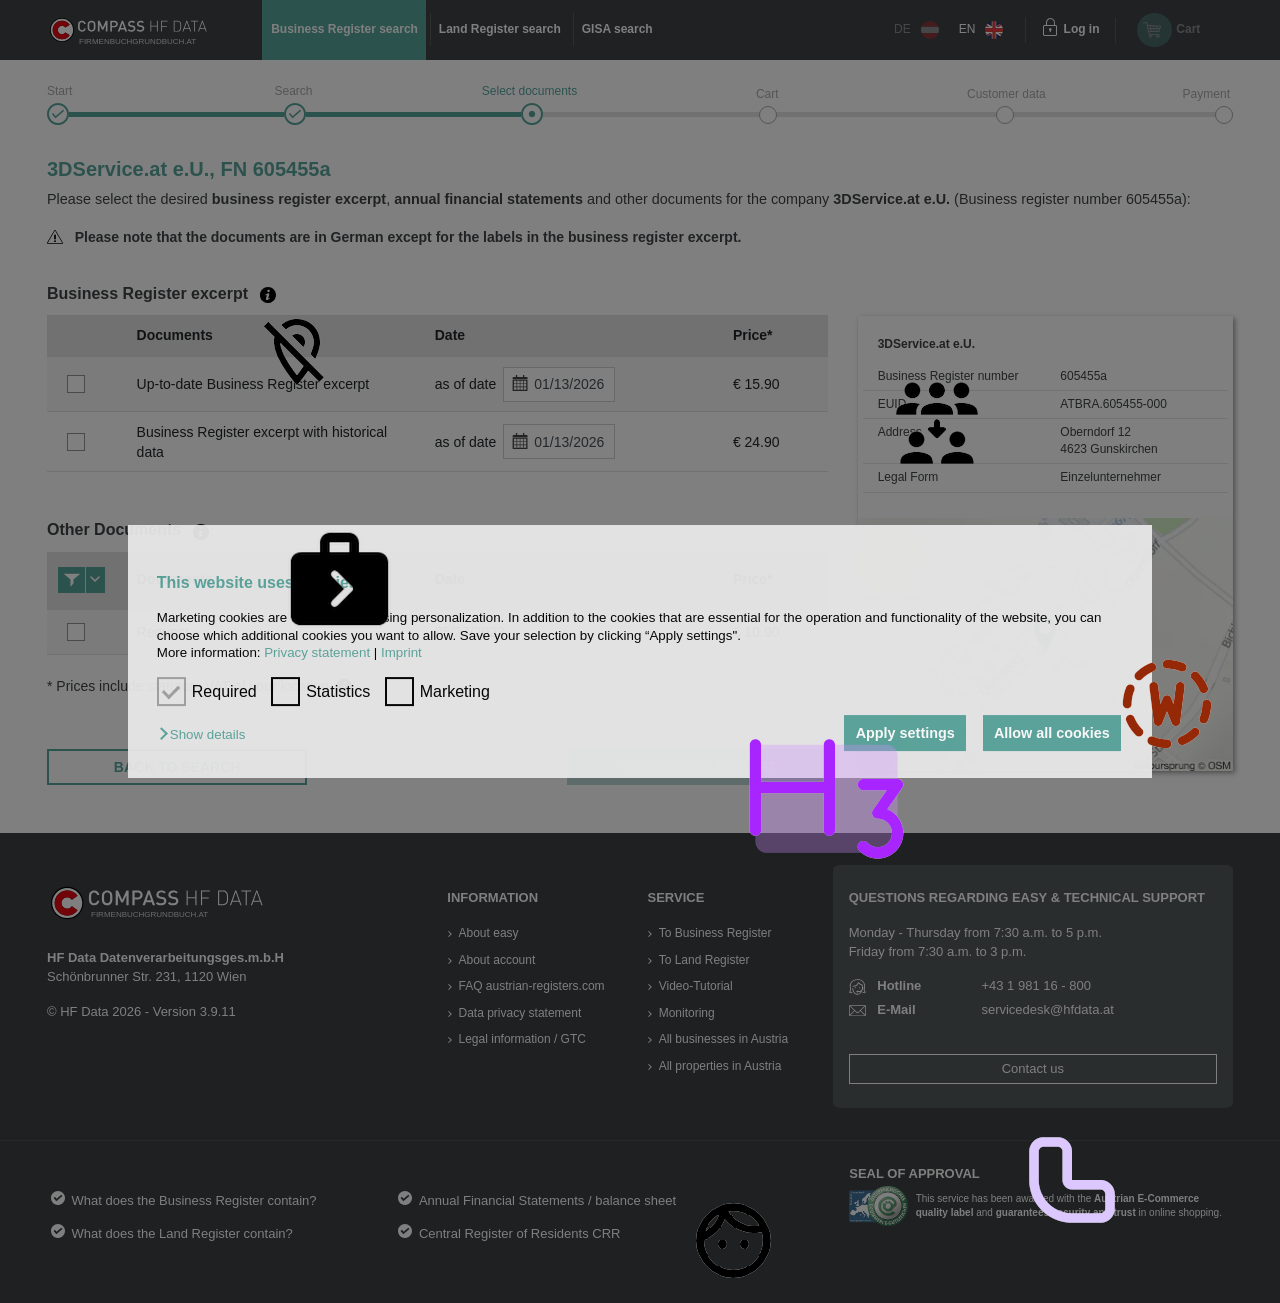  What do you see at coordinates (1167, 704) in the screenshot?
I see `indicates a pending or in-progress word processor document` at bounding box center [1167, 704].